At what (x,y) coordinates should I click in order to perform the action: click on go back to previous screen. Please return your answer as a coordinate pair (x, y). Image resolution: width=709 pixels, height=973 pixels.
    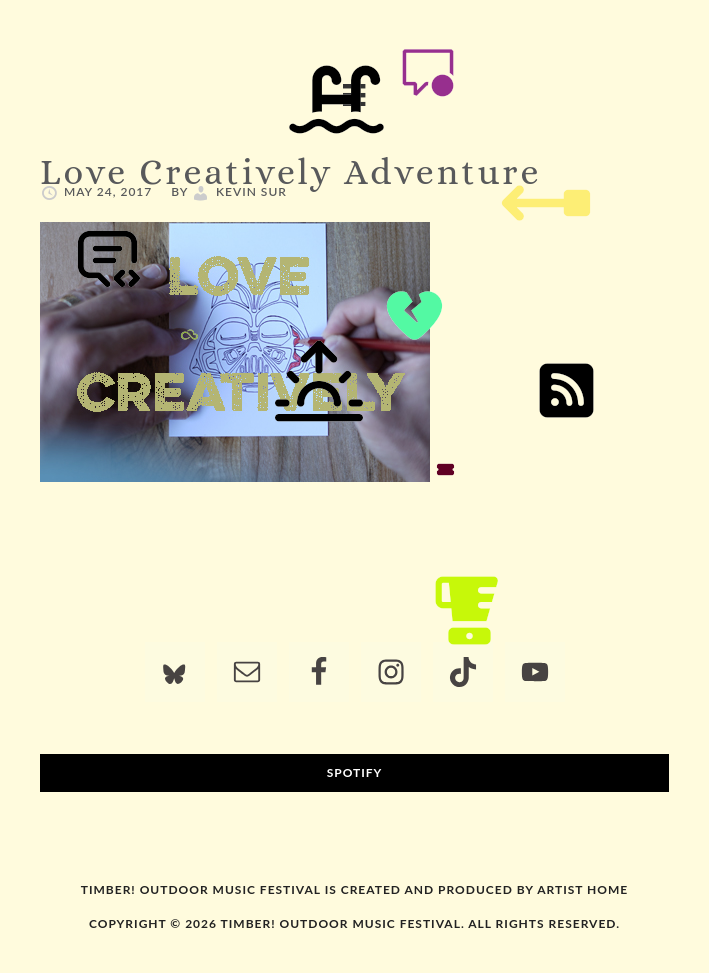
    Looking at the image, I should click on (546, 203).